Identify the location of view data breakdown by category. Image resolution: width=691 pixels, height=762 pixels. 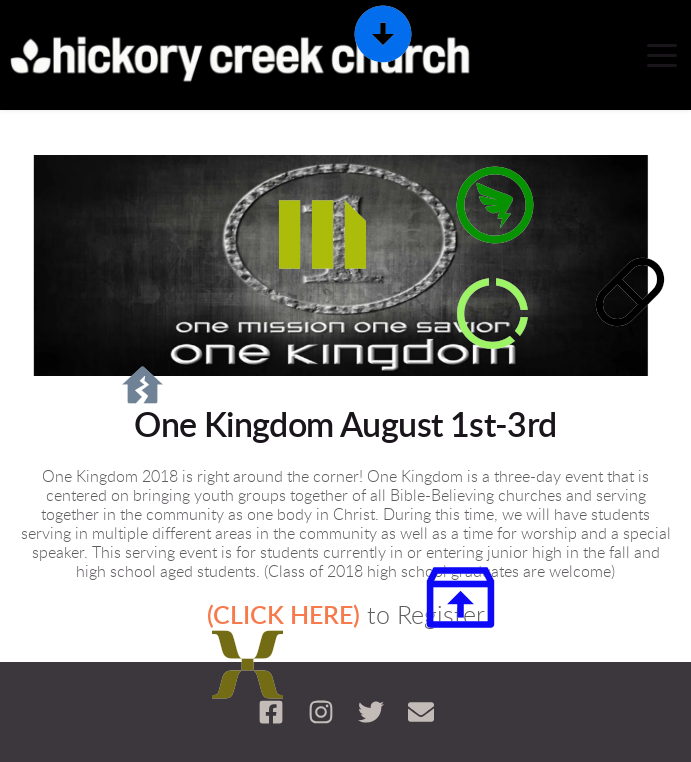
(492, 313).